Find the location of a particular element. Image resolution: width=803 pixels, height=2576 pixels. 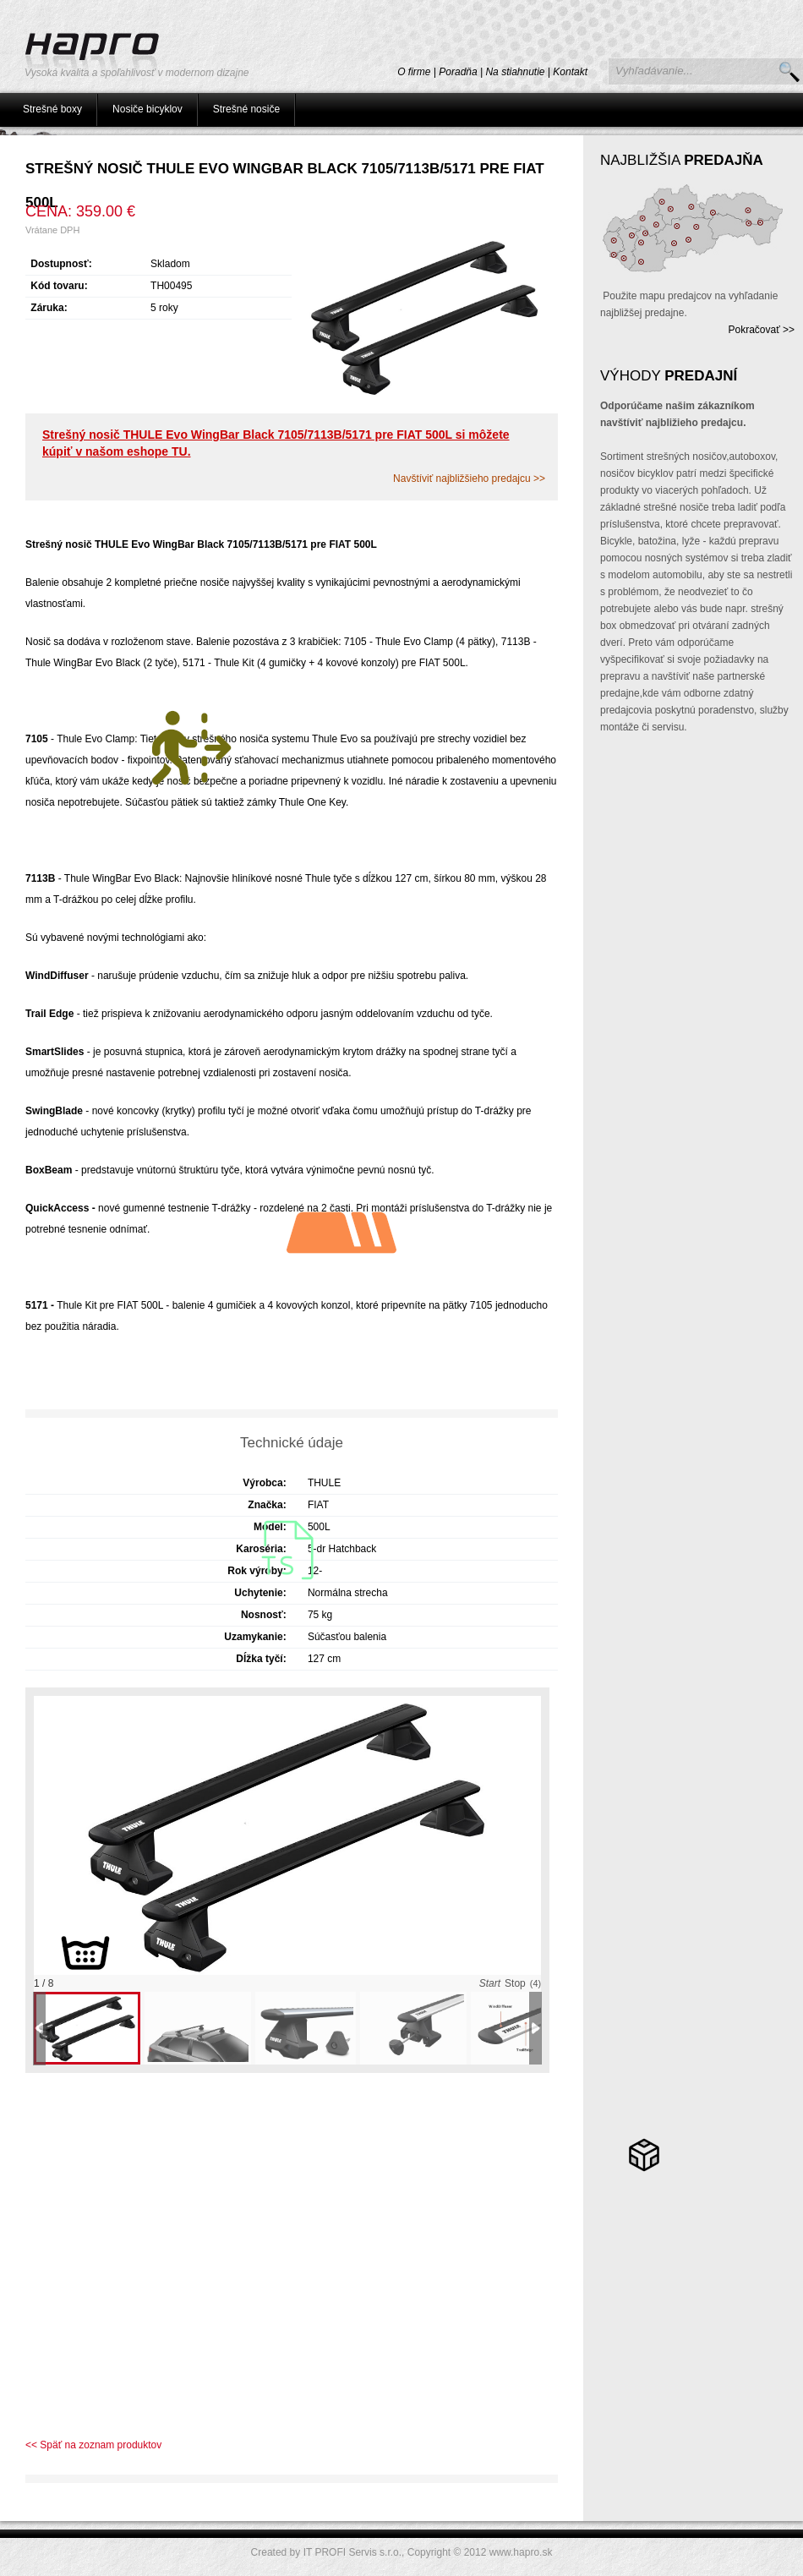

open codesandbox development environment is located at coordinates (644, 2155).